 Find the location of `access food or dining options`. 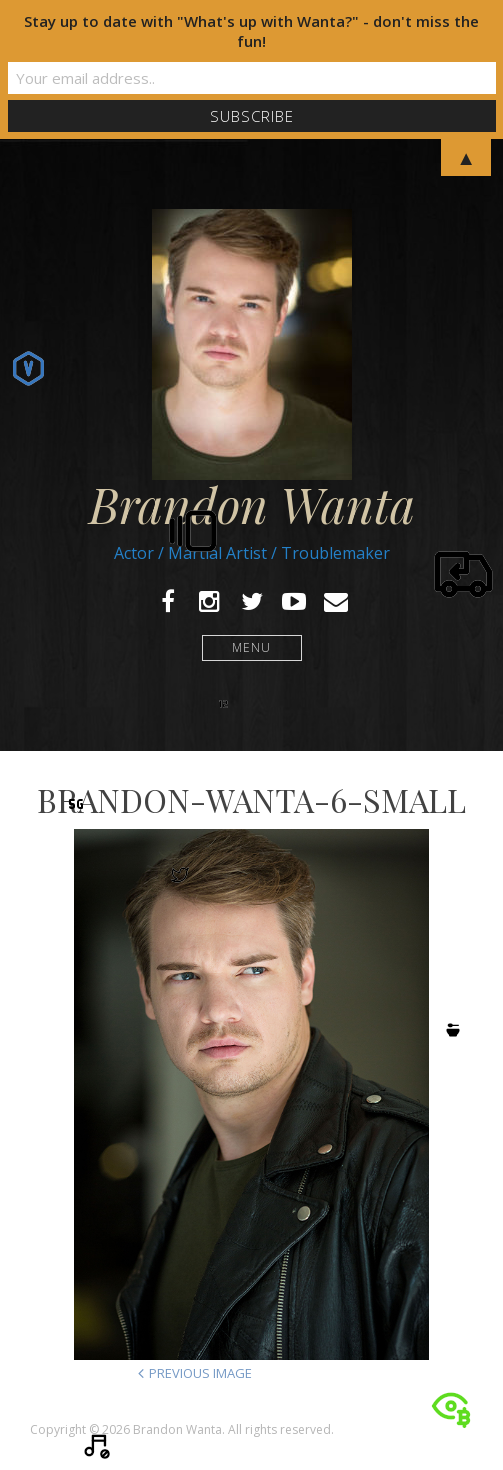

access food or dining options is located at coordinates (453, 1030).